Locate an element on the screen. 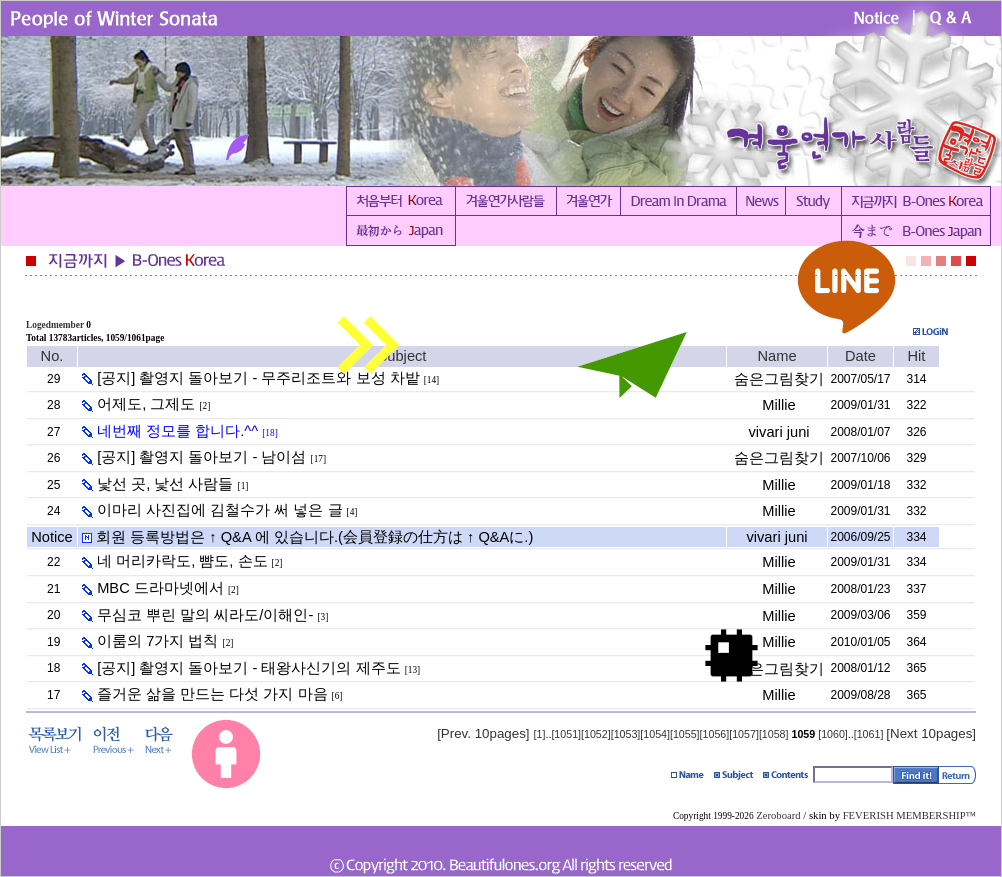 Image resolution: width=1002 pixels, height=877 pixels. open the LINE messaging app is located at coordinates (846, 286).